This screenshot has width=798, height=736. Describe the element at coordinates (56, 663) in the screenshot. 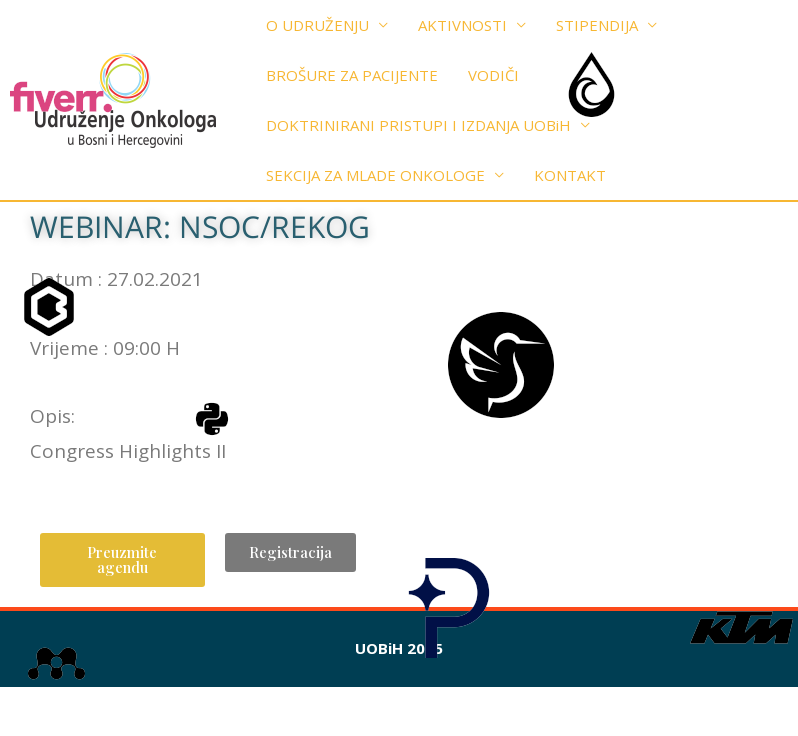

I see `open Mendeley reference manager` at that location.